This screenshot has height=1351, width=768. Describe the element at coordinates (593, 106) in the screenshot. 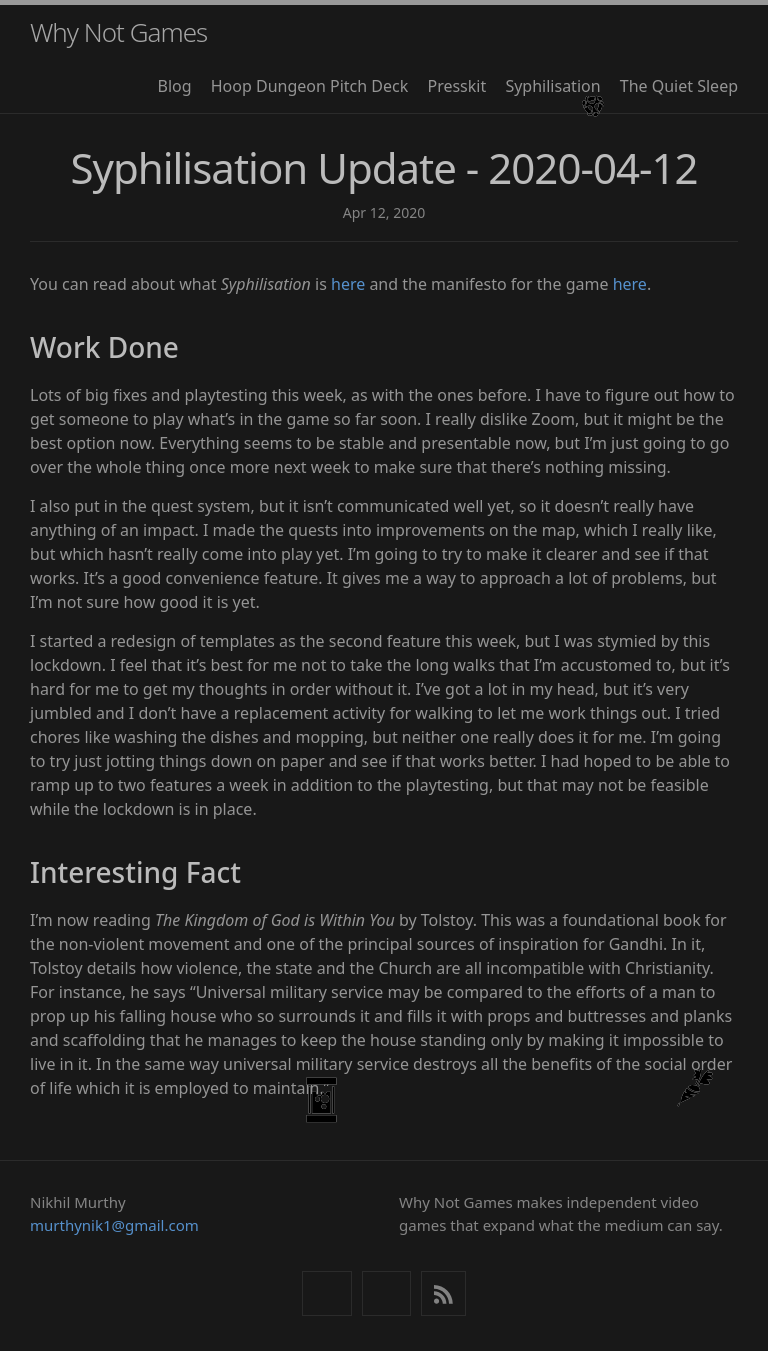

I see `indicates a multi-attack or combo ability in a game` at that location.